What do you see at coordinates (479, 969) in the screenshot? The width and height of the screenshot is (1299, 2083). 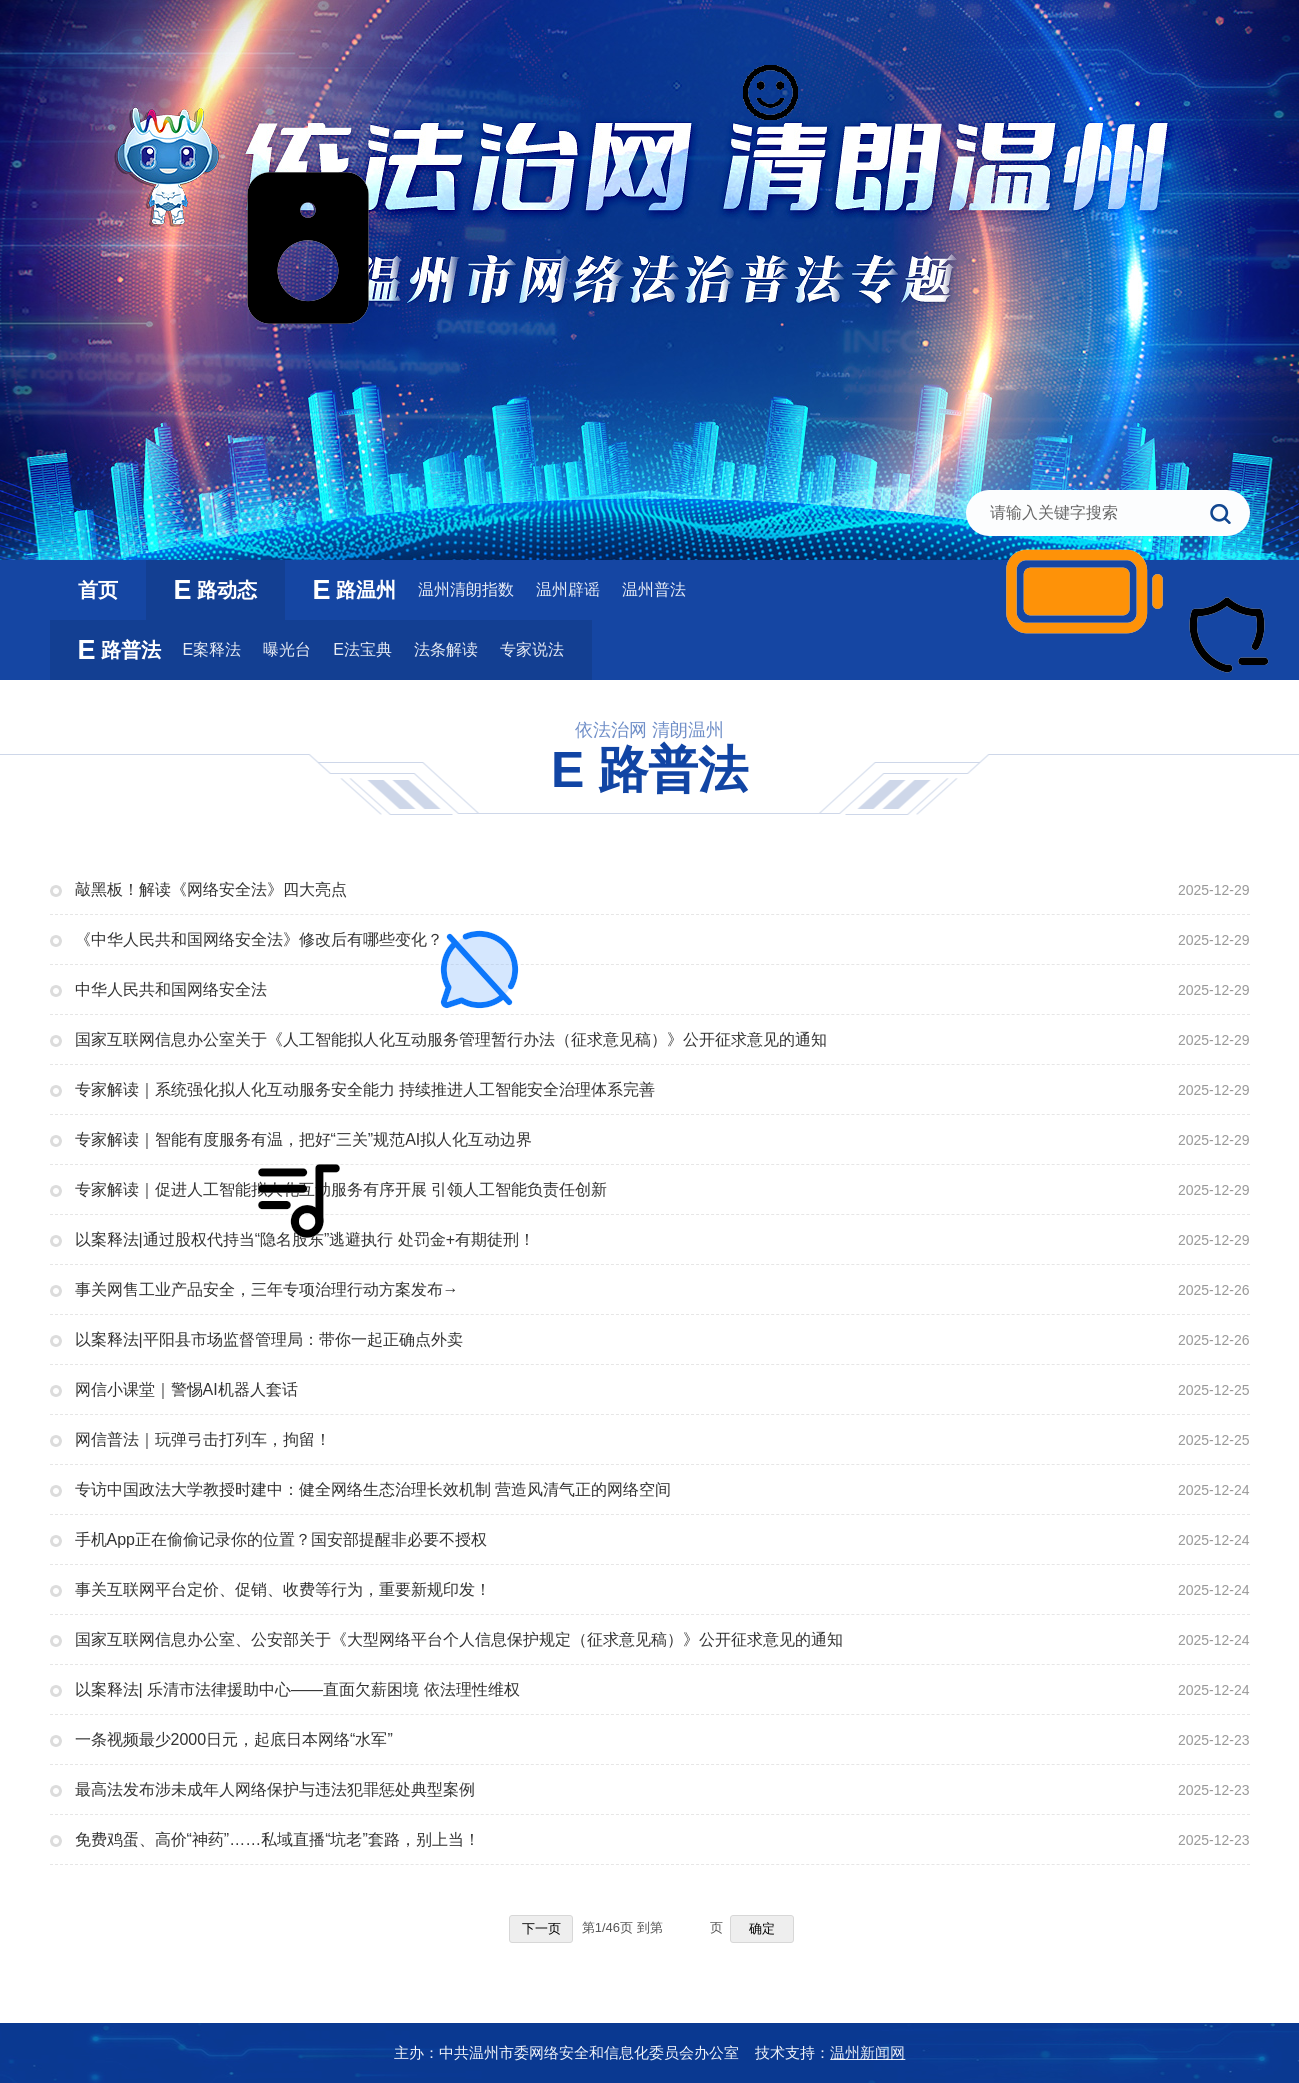 I see `mute or disable chat notifications` at bounding box center [479, 969].